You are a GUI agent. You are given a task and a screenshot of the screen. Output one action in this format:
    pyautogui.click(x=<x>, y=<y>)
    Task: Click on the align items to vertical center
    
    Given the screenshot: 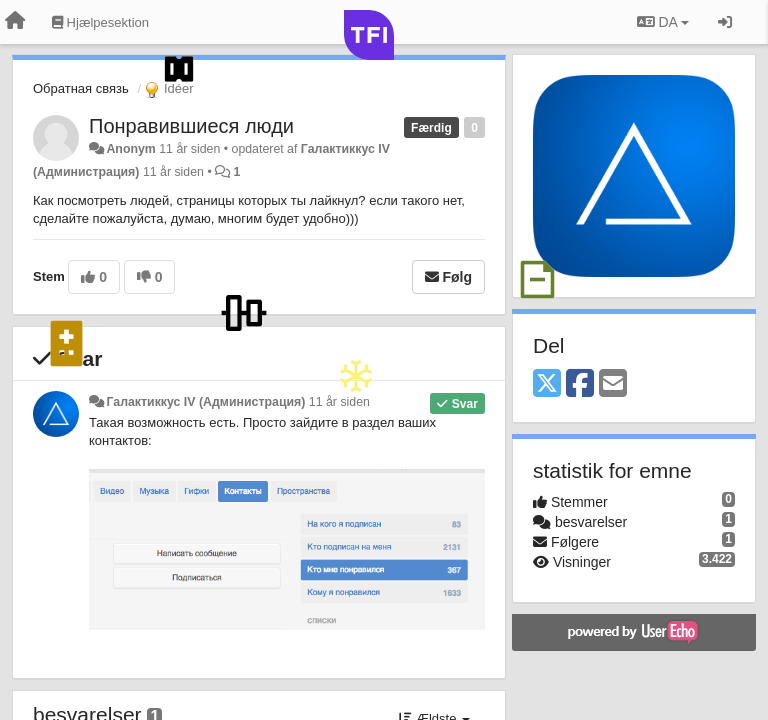 What is the action you would take?
    pyautogui.click(x=244, y=313)
    